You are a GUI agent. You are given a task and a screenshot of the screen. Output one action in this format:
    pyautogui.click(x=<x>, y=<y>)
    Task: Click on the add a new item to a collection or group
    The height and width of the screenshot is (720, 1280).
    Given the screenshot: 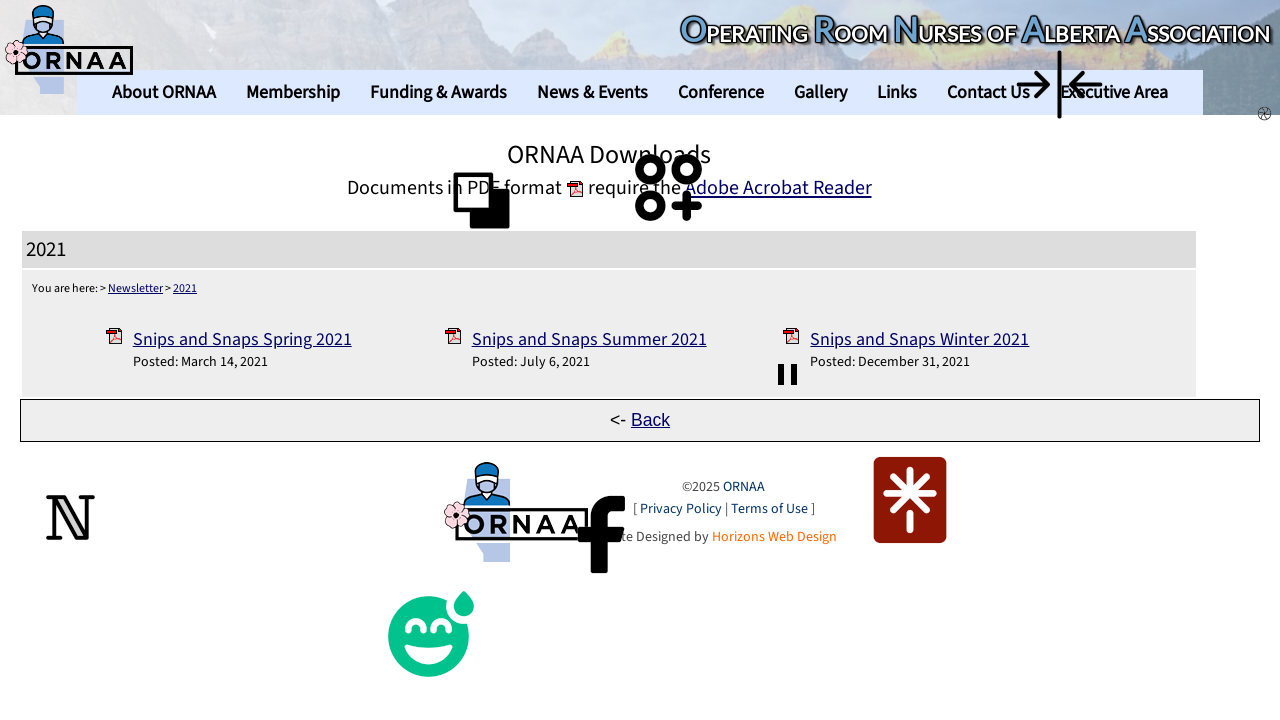 What is the action you would take?
    pyautogui.click(x=668, y=187)
    